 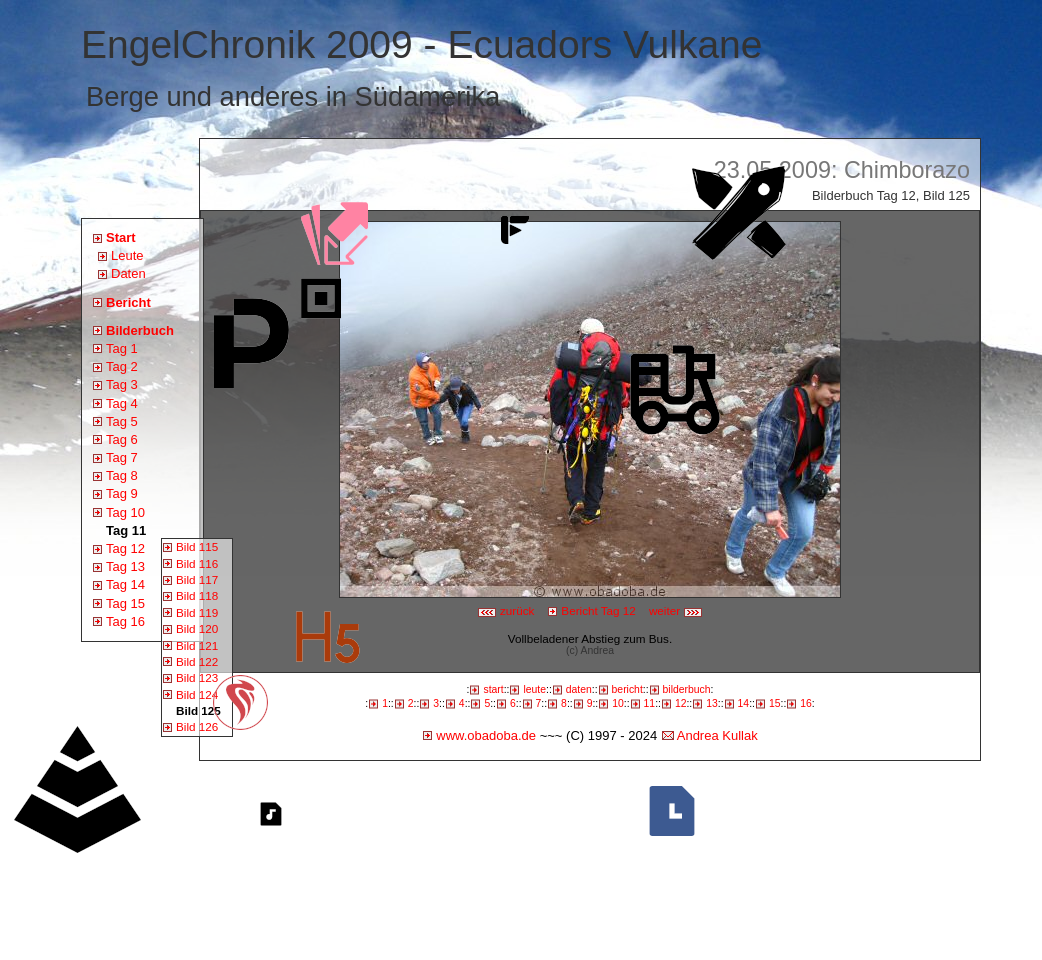 What do you see at coordinates (277, 333) in the screenshot?
I see `open the PicPay app` at bounding box center [277, 333].